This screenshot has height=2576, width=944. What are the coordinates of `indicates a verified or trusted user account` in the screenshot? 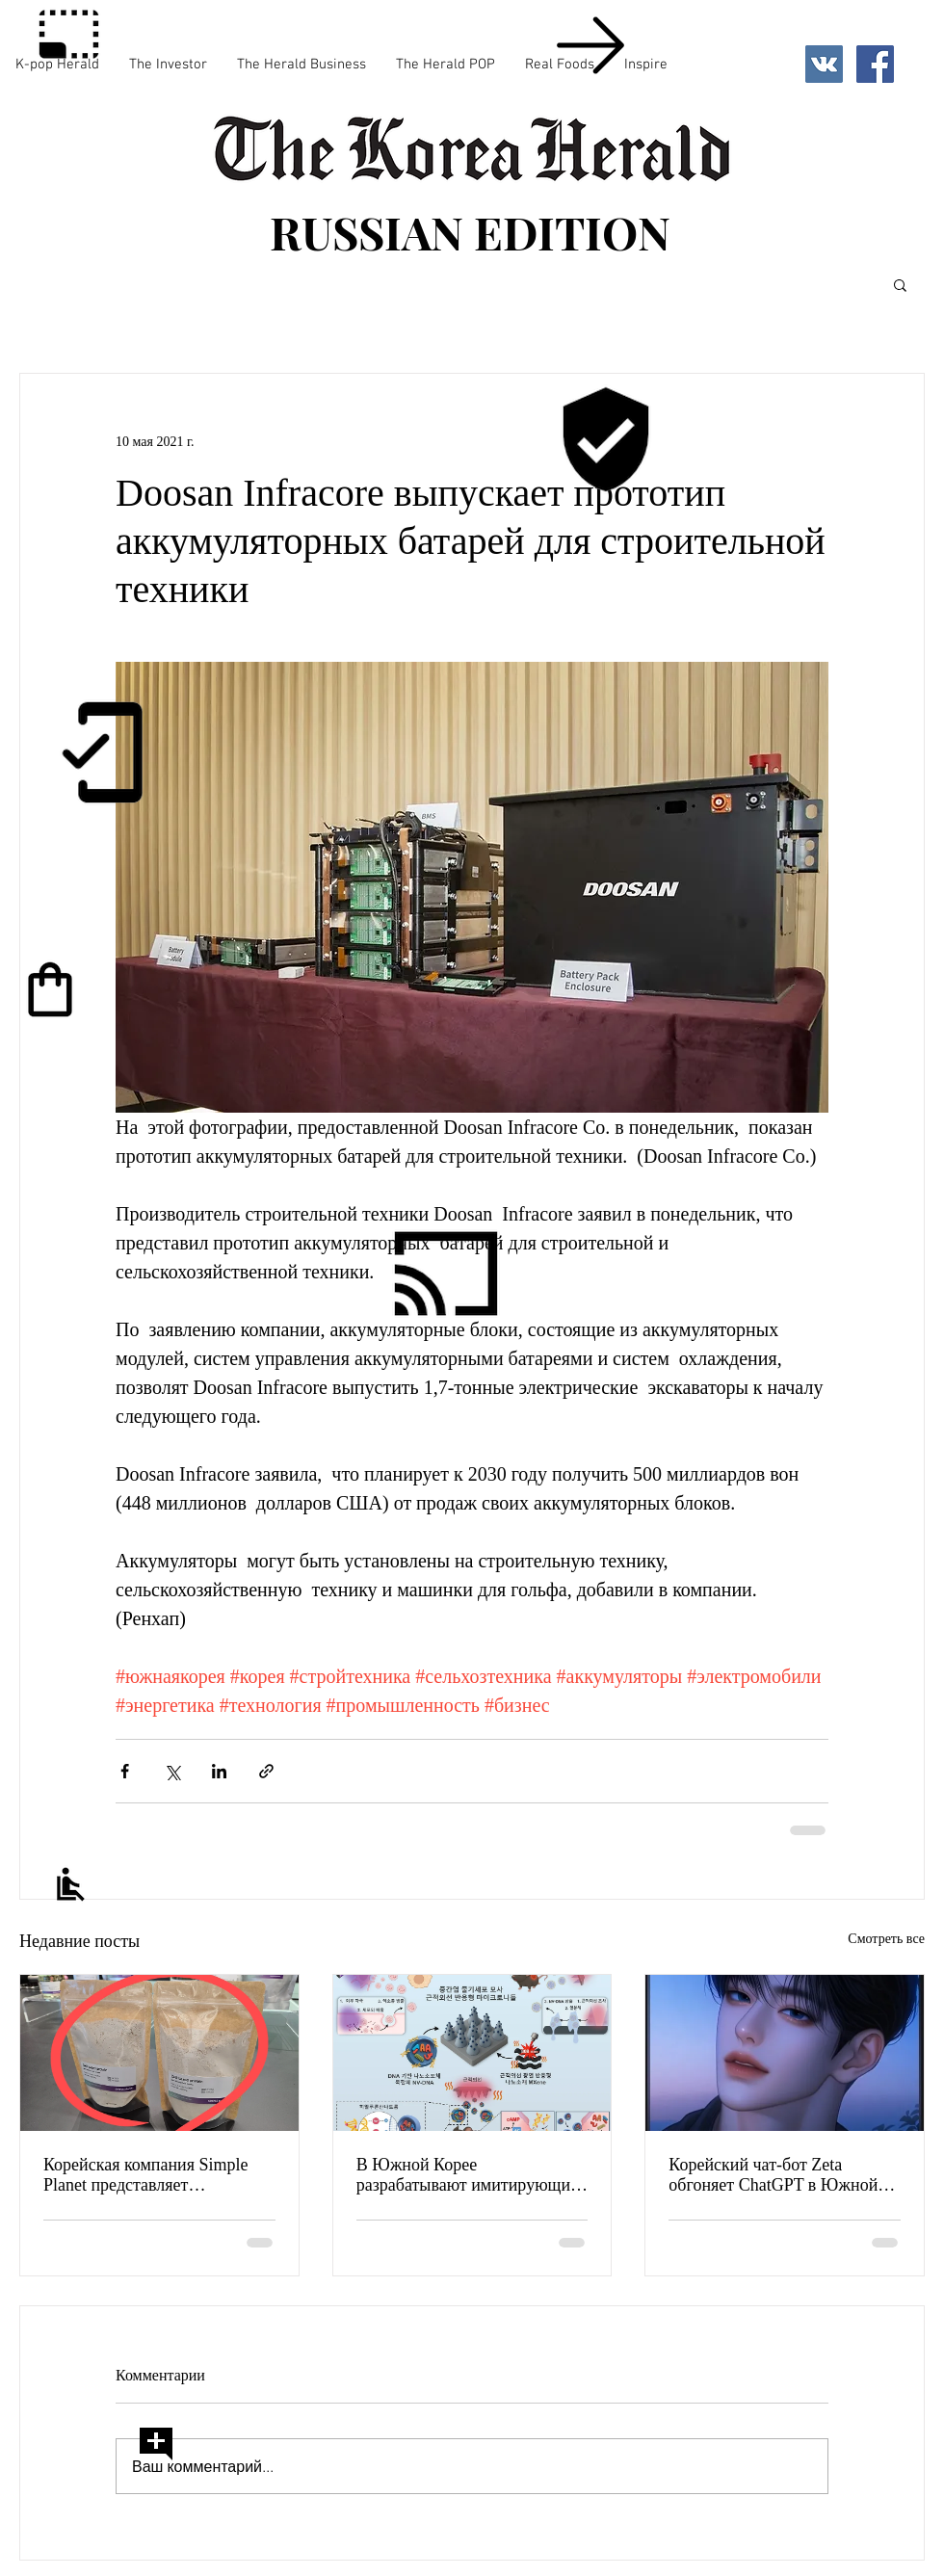 It's located at (606, 439).